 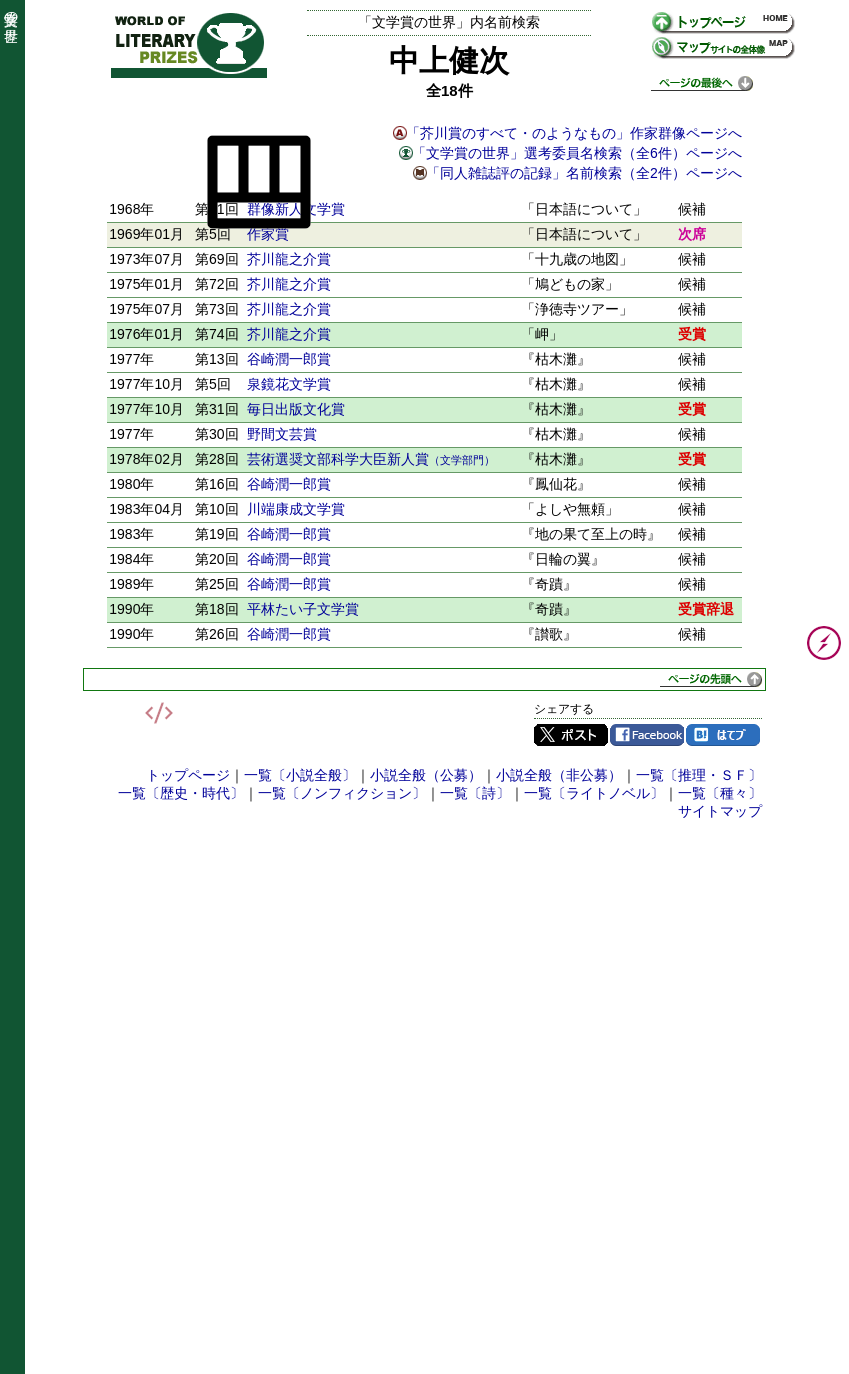 I want to click on socket.io branding or integration, so click(x=824, y=643).